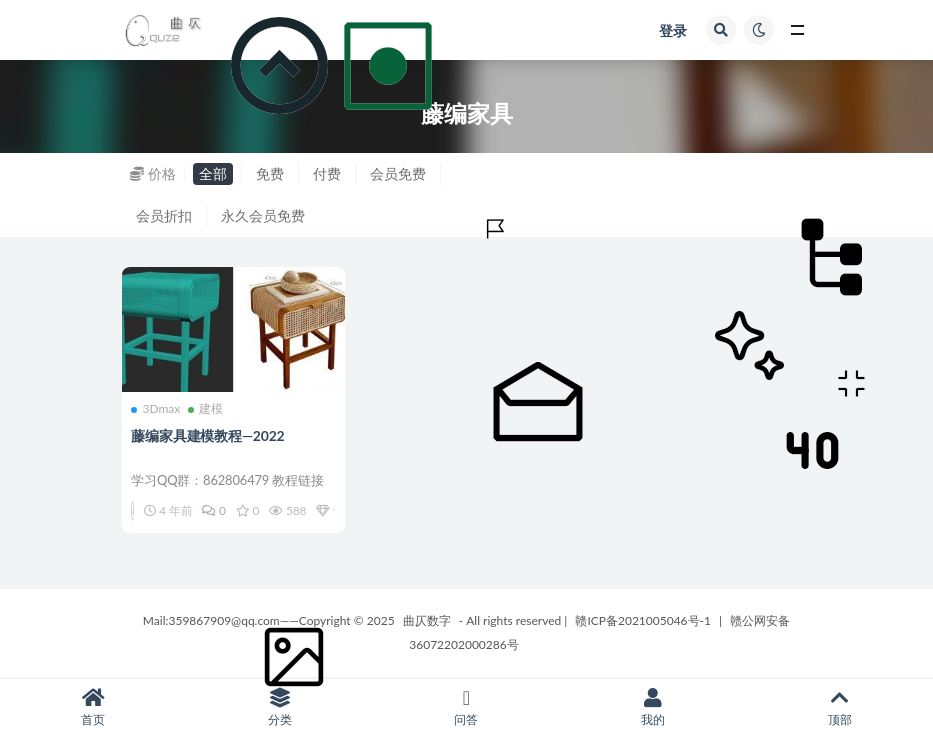  What do you see at coordinates (538, 403) in the screenshot?
I see `an opened or read email message` at bounding box center [538, 403].